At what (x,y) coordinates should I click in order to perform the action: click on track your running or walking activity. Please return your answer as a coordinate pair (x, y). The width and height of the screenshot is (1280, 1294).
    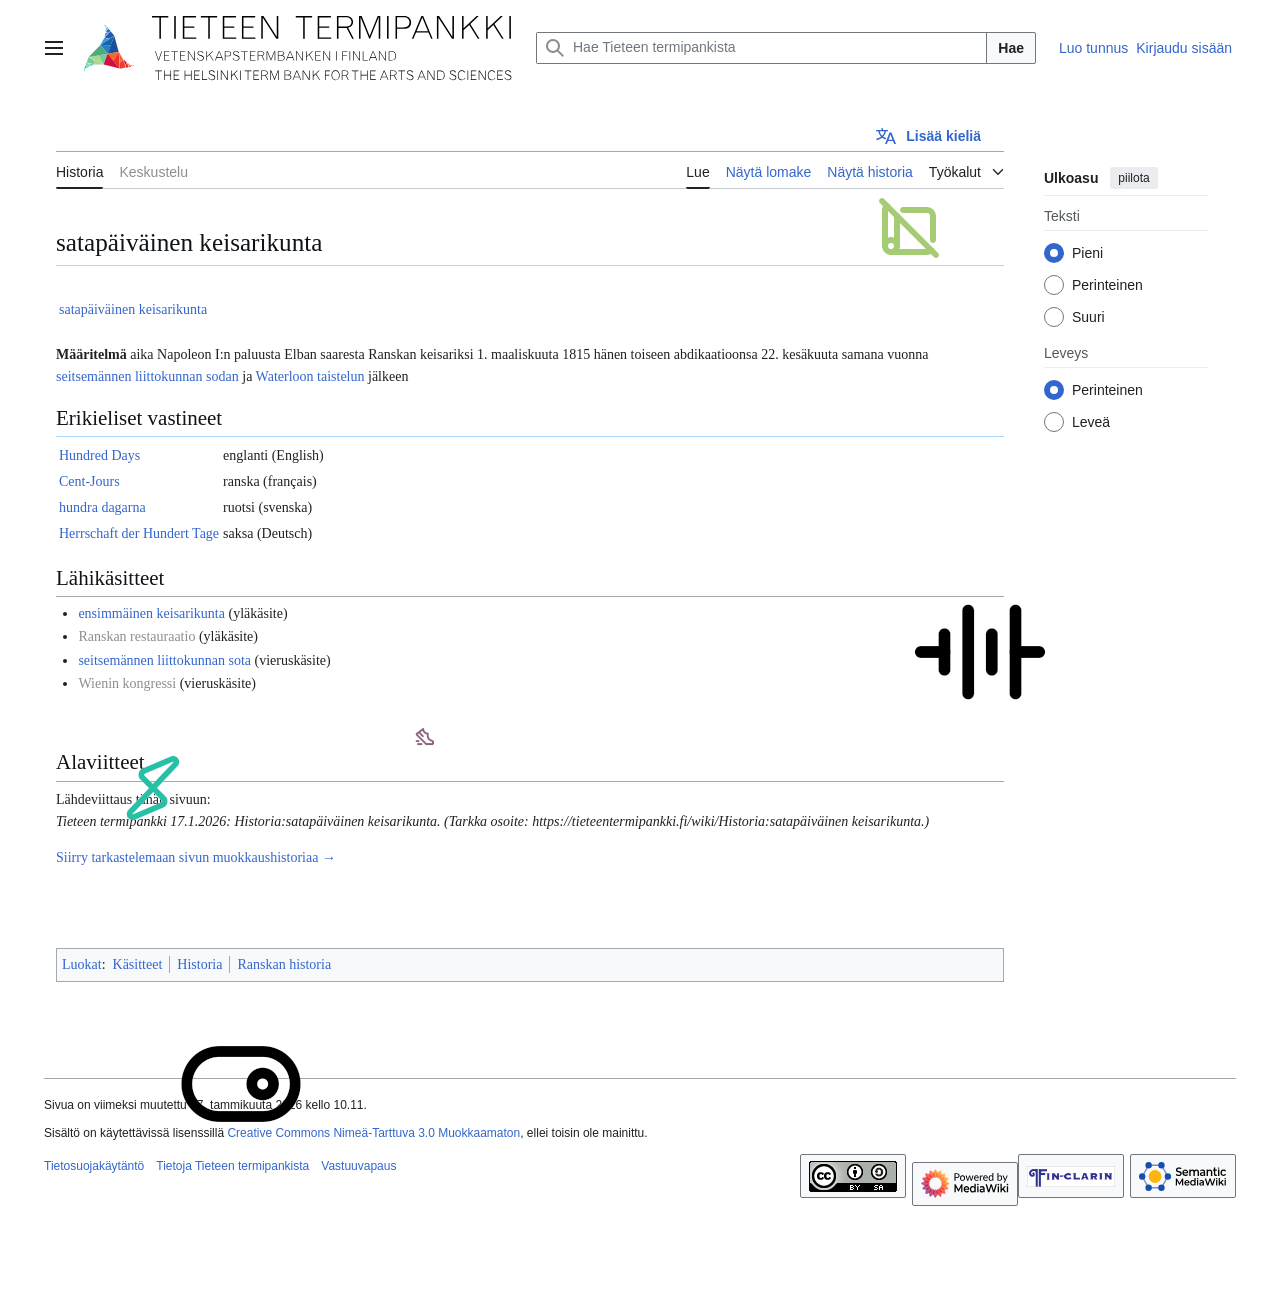
    Looking at the image, I should click on (424, 737).